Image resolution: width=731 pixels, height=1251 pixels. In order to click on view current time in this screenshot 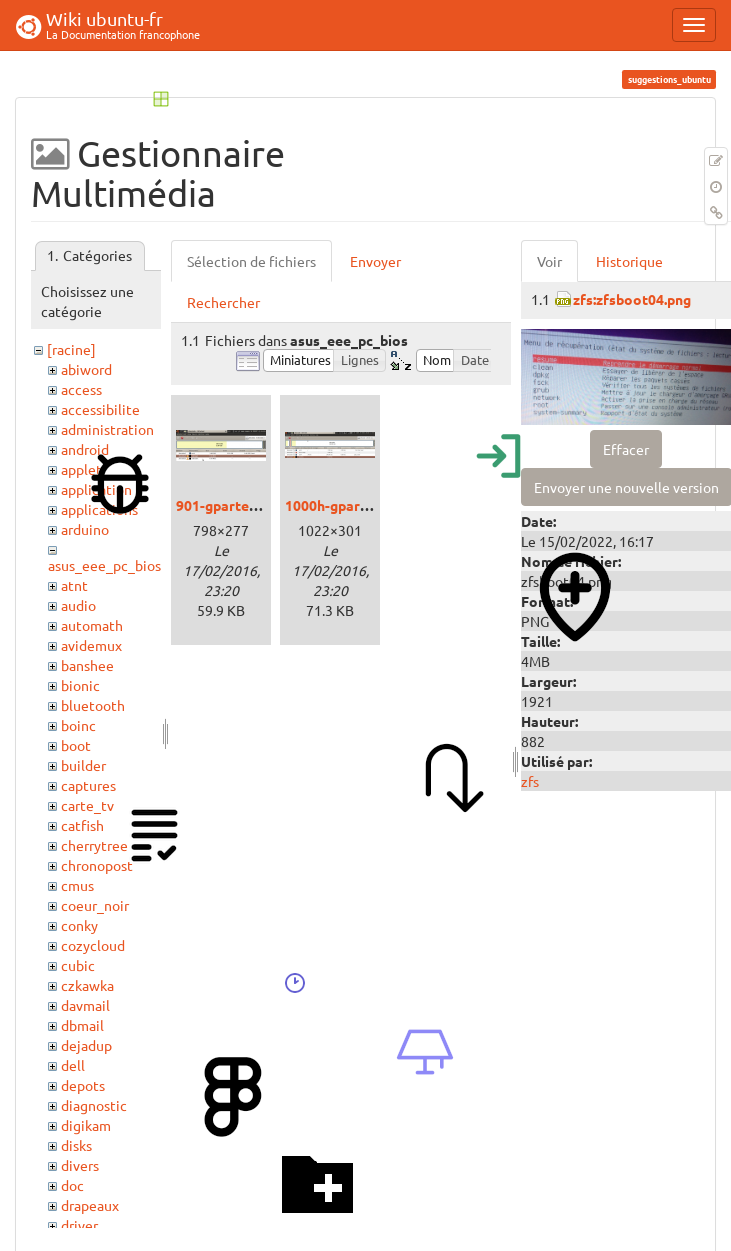, I will do `click(295, 983)`.